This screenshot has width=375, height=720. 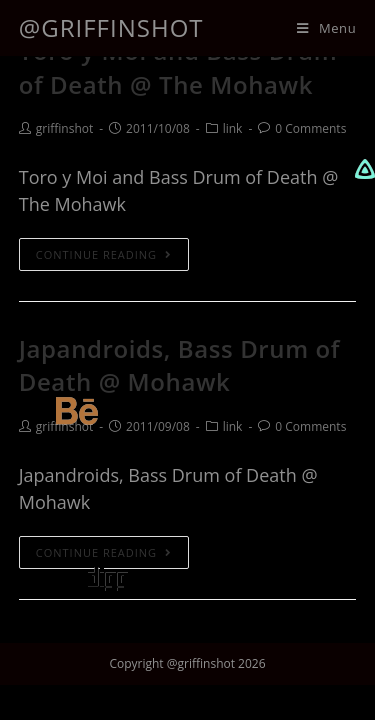 What do you see at coordinates (108, 579) in the screenshot?
I see `digg social news website logo` at bounding box center [108, 579].